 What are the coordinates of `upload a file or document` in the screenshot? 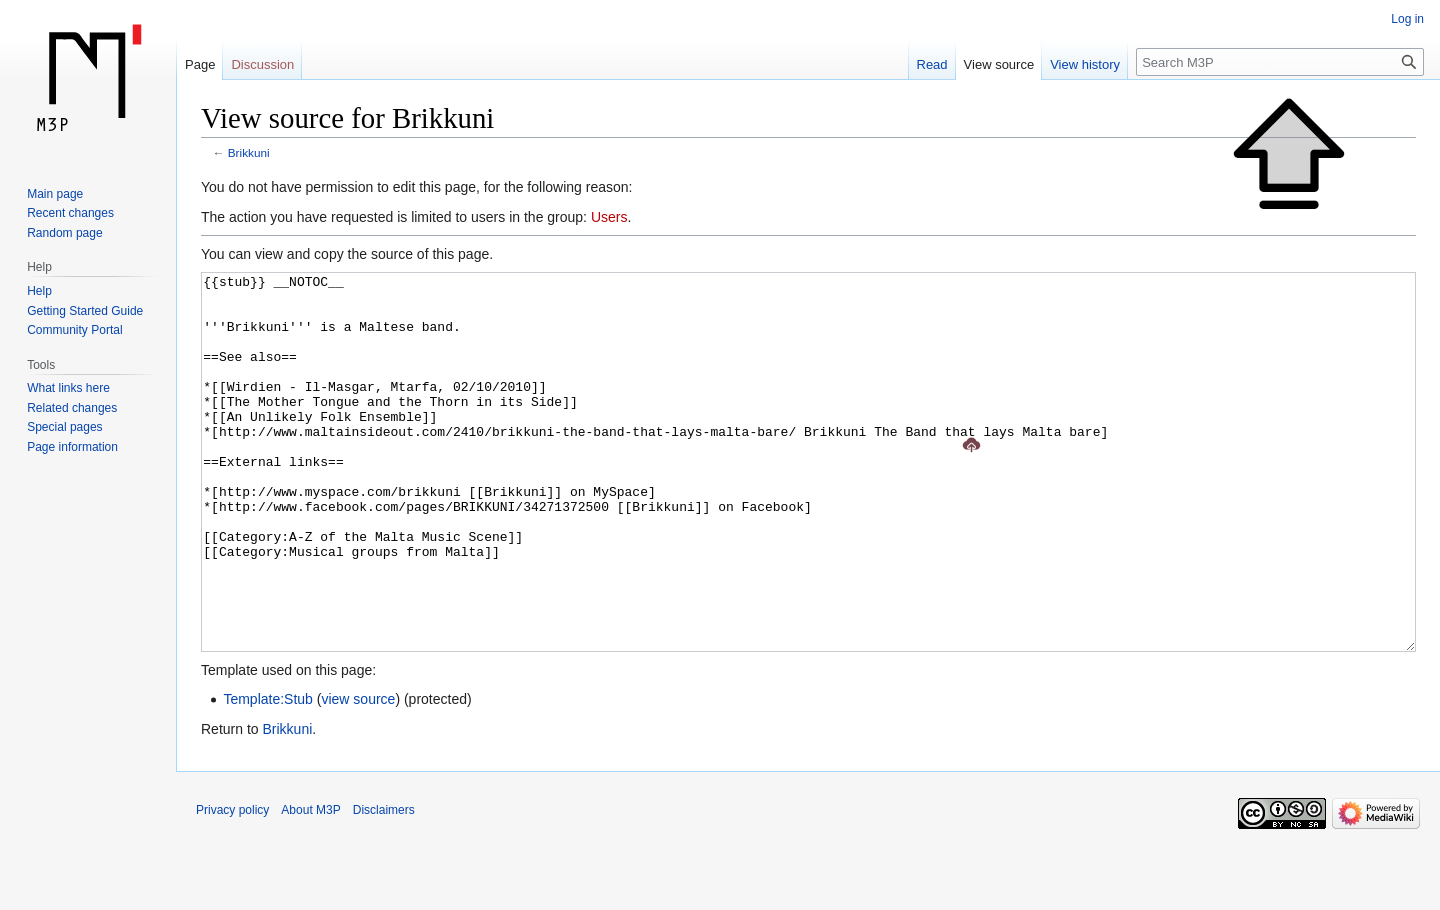 It's located at (1289, 158).